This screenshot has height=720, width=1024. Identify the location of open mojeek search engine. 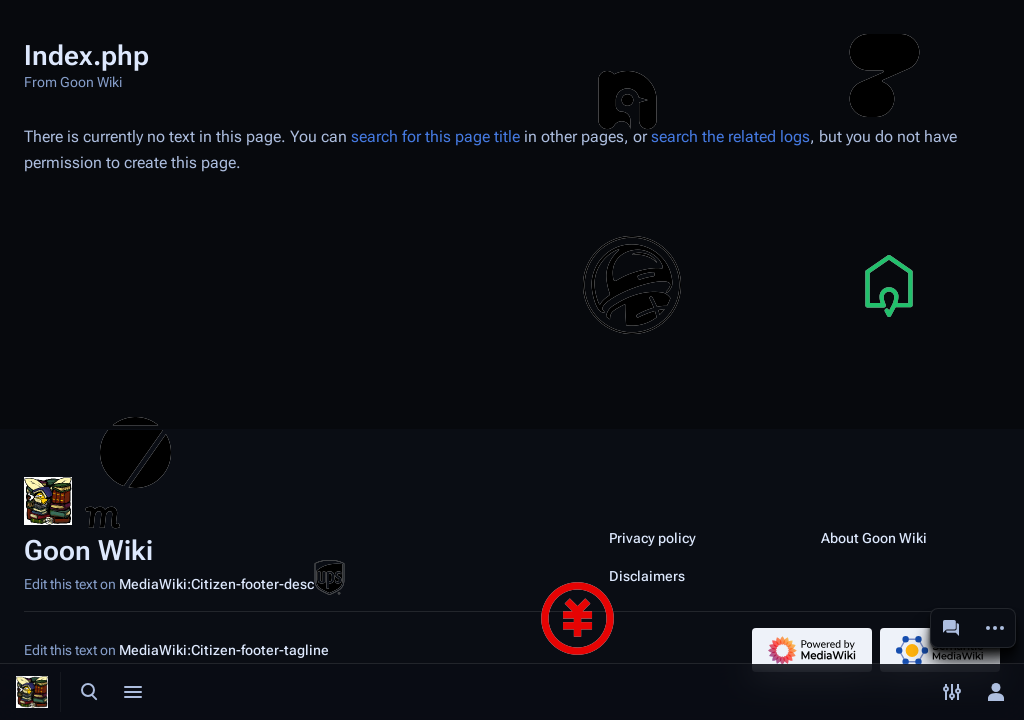
(102, 517).